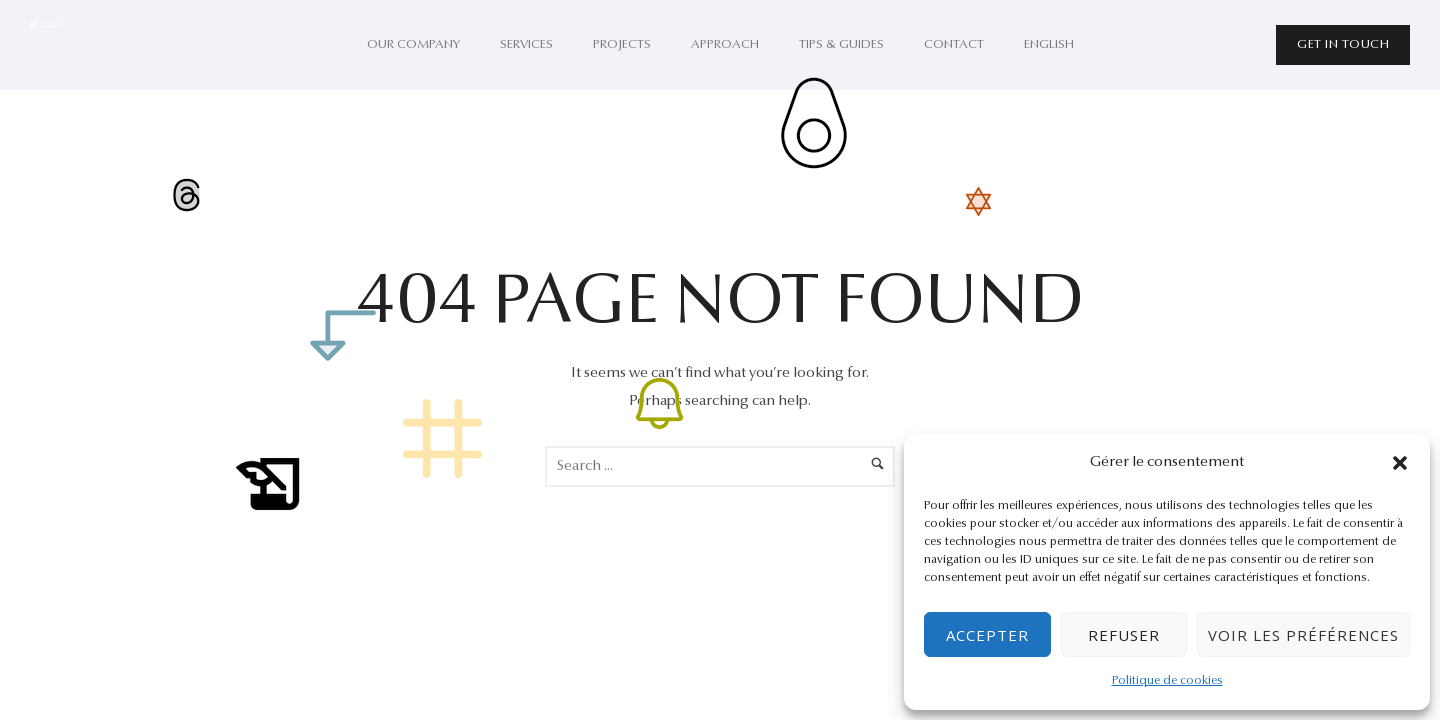  Describe the element at coordinates (814, 123) in the screenshot. I see `indicates healthy or vegetarian food options` at that location.